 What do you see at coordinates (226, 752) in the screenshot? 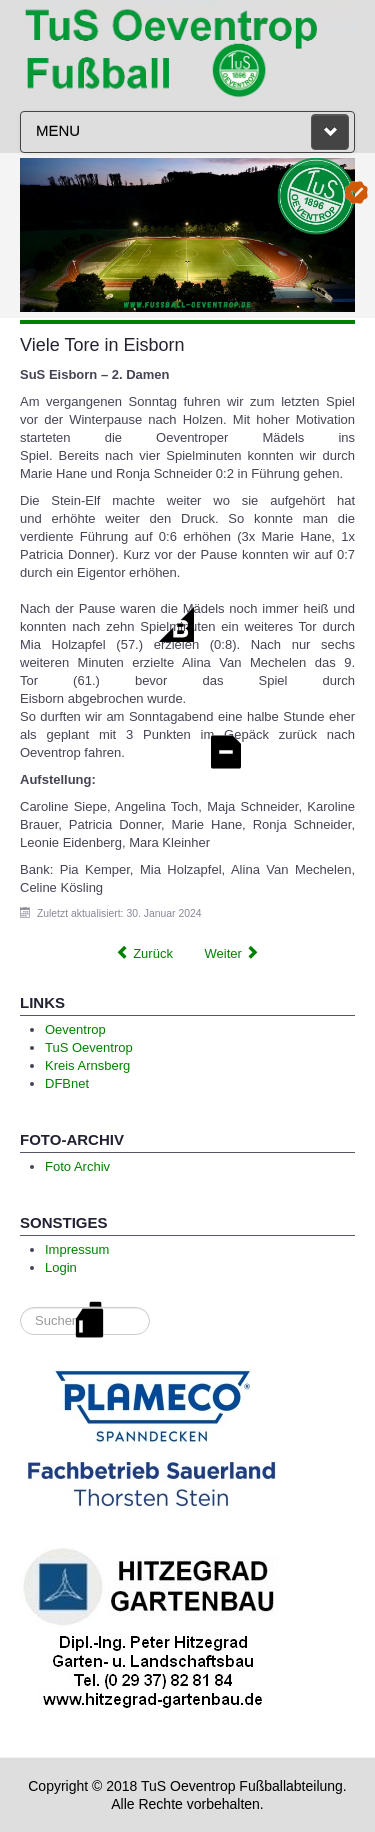
I see `reduce or compress file size` at bounding box center [226, 752].